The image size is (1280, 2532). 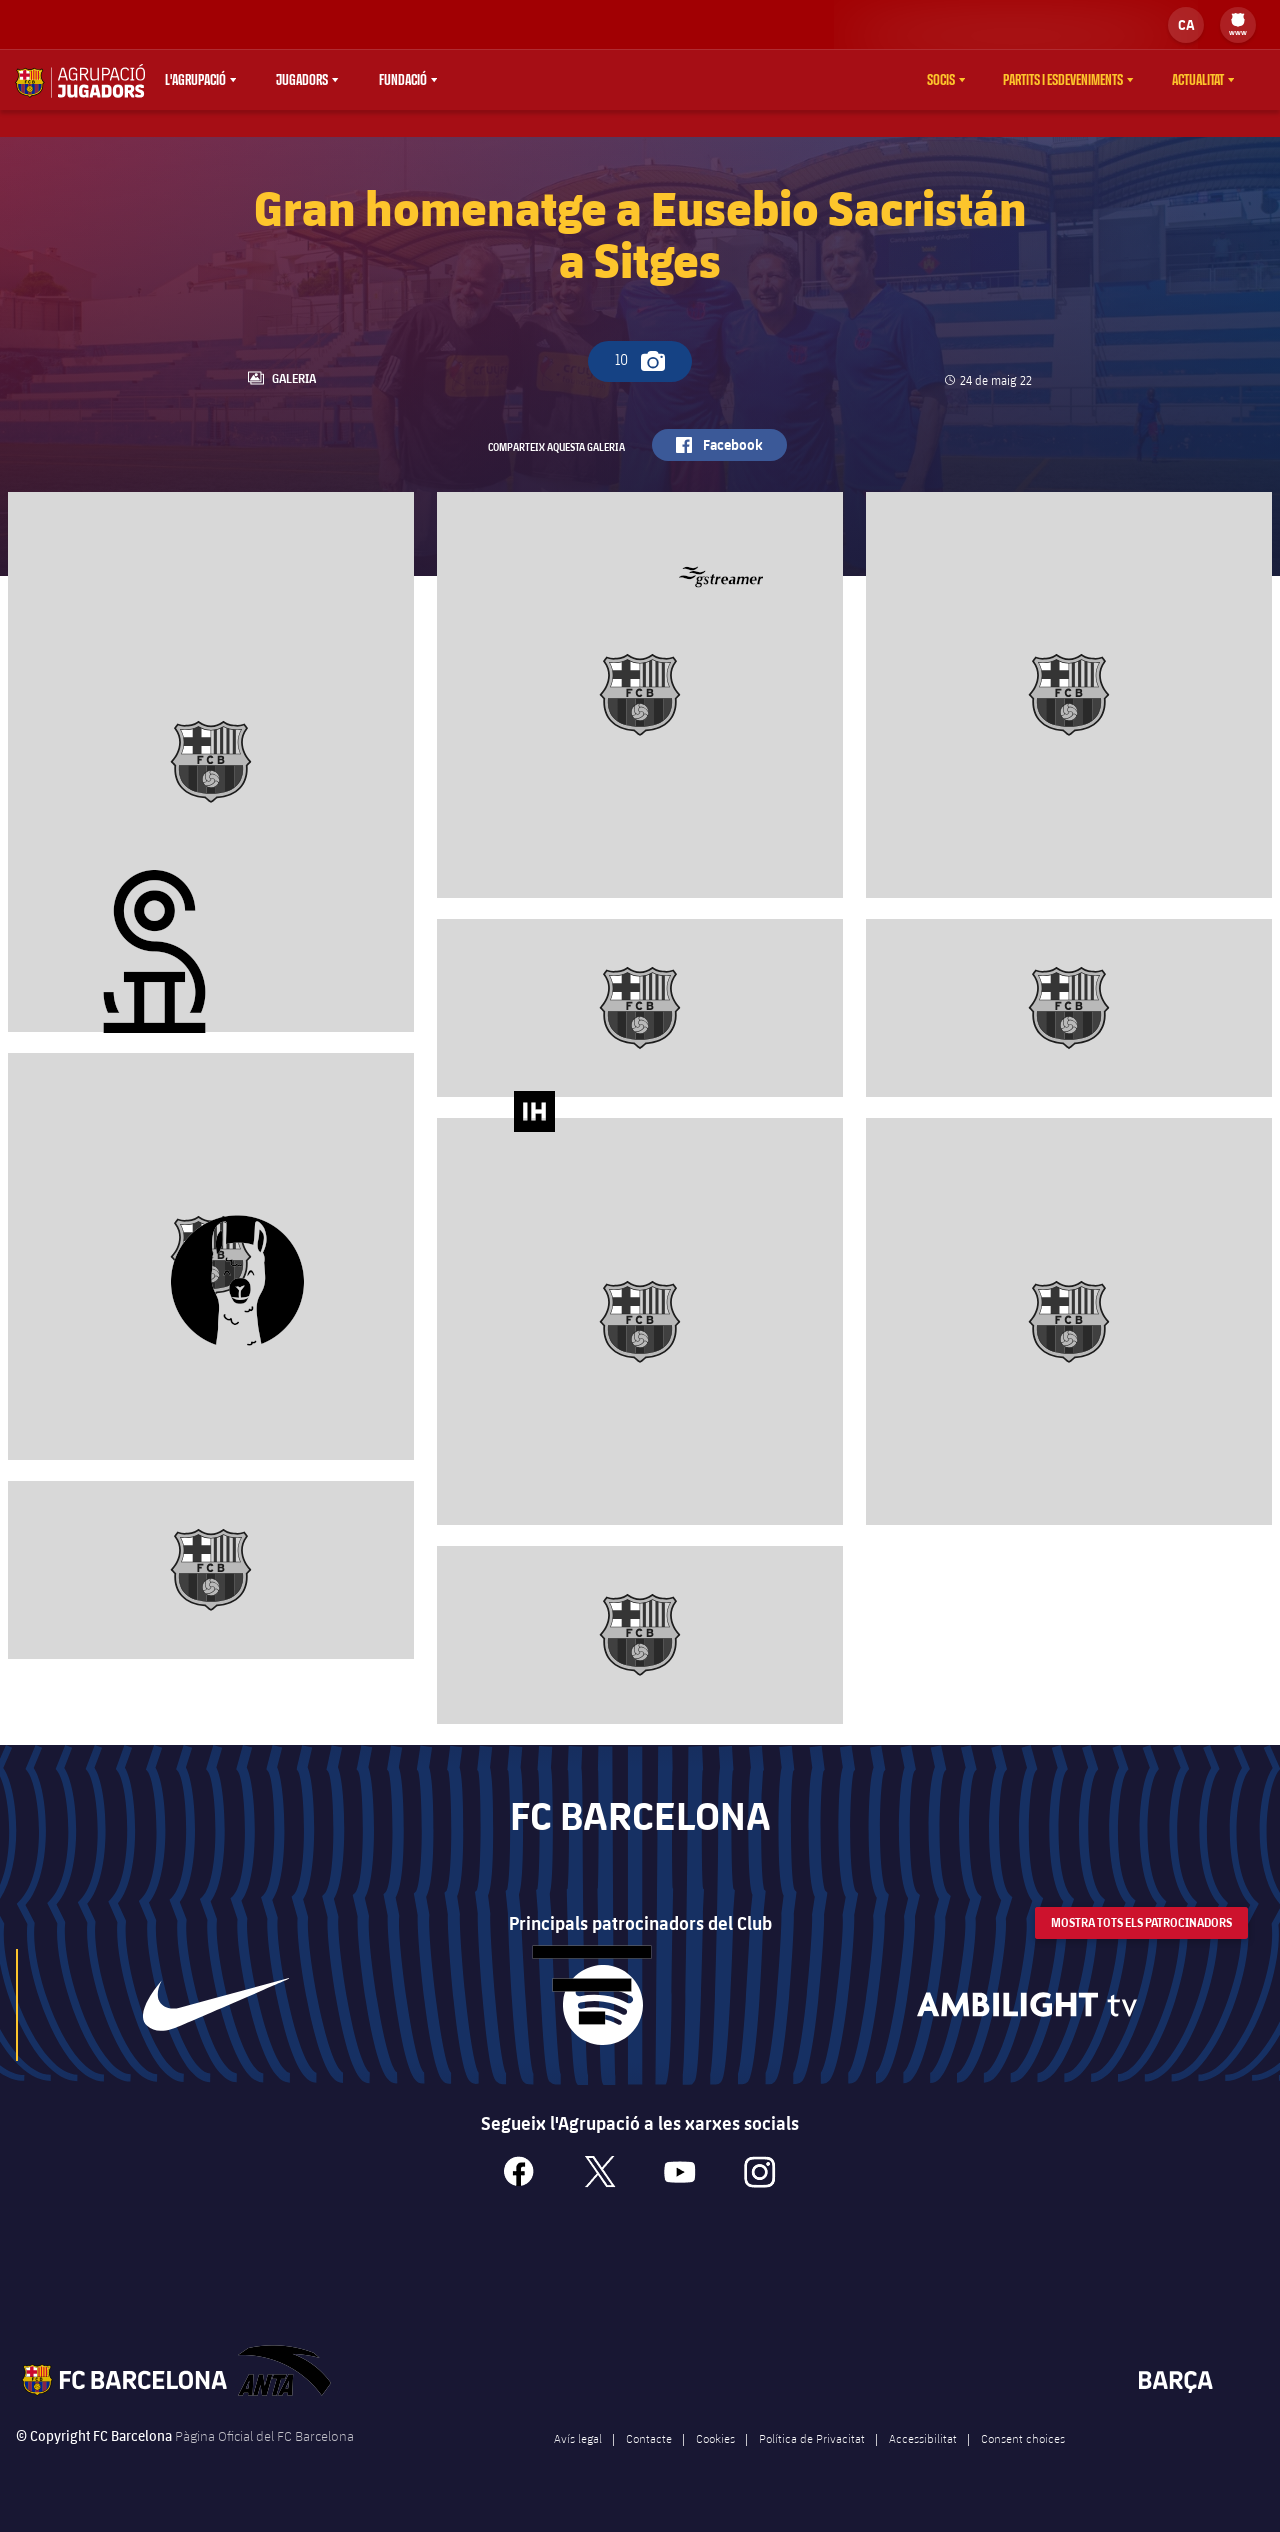 What do you see at coordinates (237, 1280) in the screenshot?
I see `open vikunja task management app` at bounding box center [237, 1280].